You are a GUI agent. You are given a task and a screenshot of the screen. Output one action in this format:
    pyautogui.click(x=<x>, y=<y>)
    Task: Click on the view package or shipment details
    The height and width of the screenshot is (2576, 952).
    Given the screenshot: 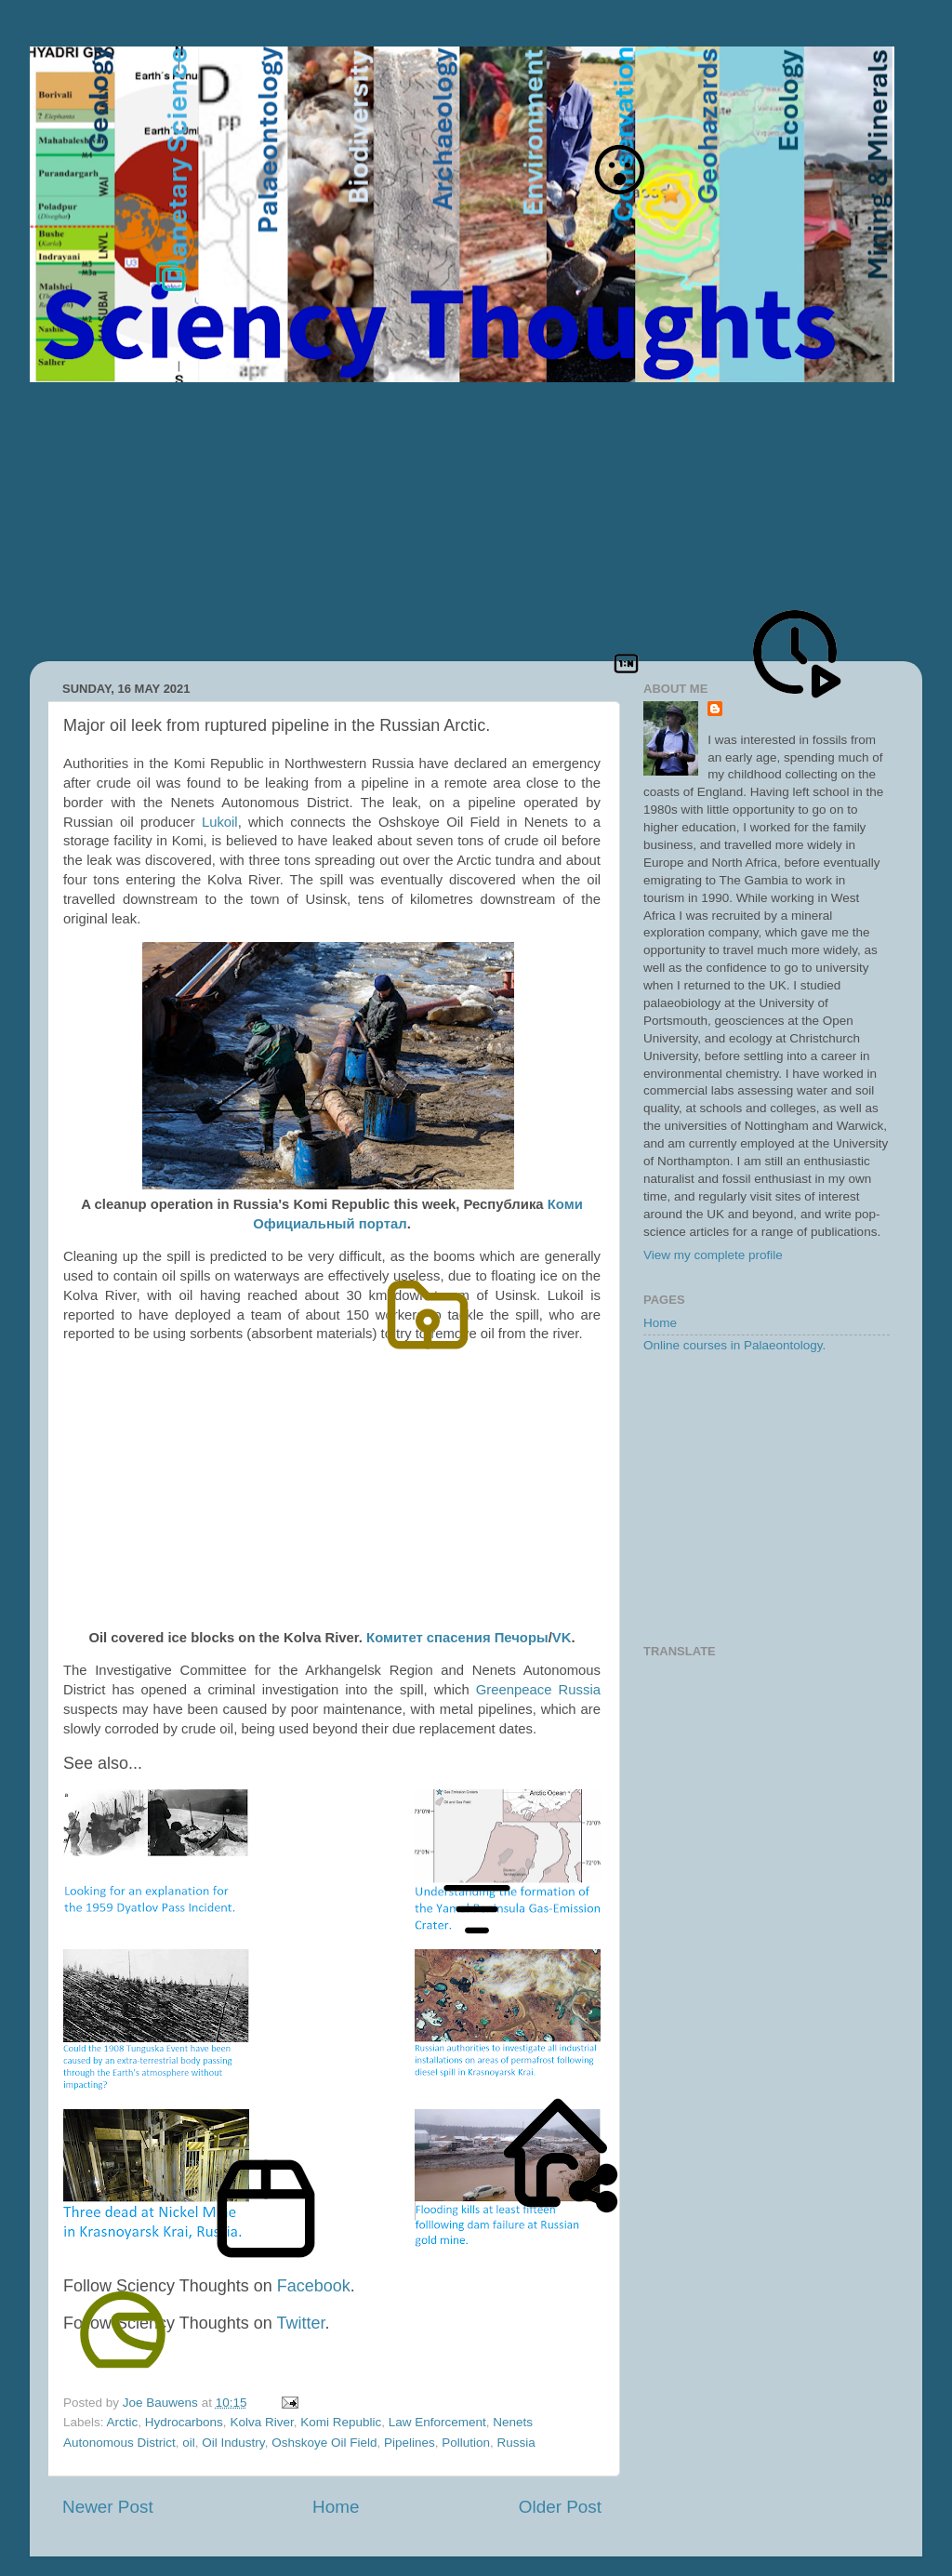 What is the action you would take?
    pyautogui.click(x=266, y=2209)
    